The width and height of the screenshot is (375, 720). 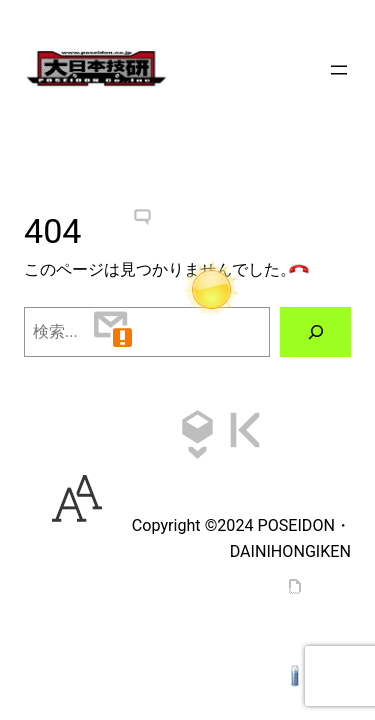 I want to click on go to first item in a list or sequence (right-to-left layout), so click(x=245, y=430).